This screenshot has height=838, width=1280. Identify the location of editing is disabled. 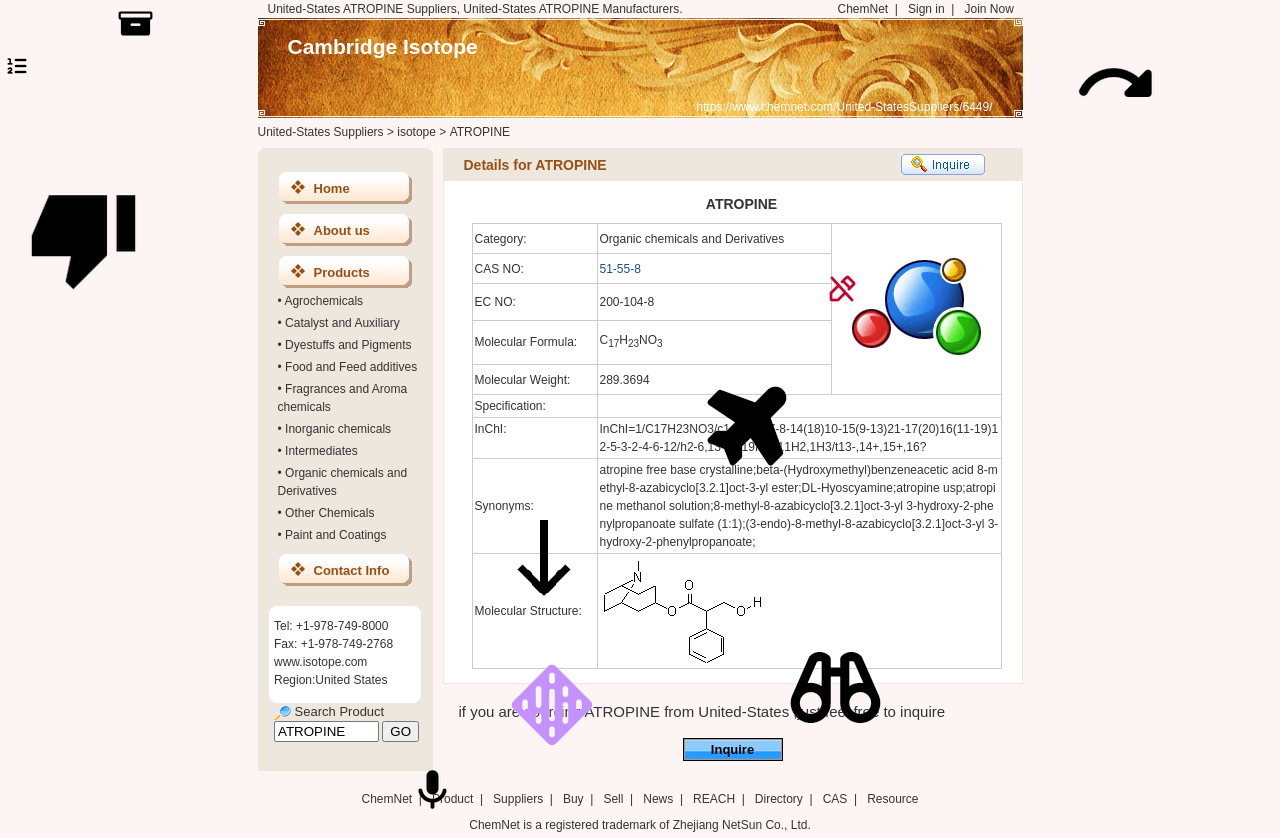
(842, 289).